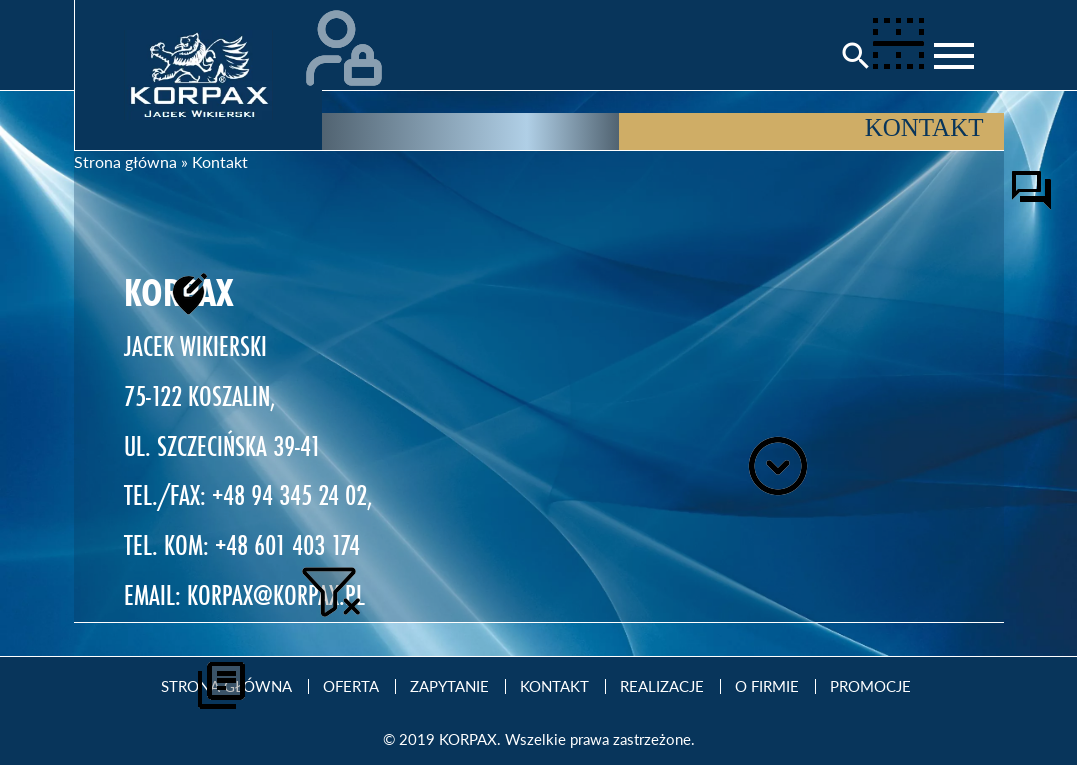 Image resolution: width=1077 pixels, height=765 pixels. I want to click on access your library or reading list, so click(221, 685).